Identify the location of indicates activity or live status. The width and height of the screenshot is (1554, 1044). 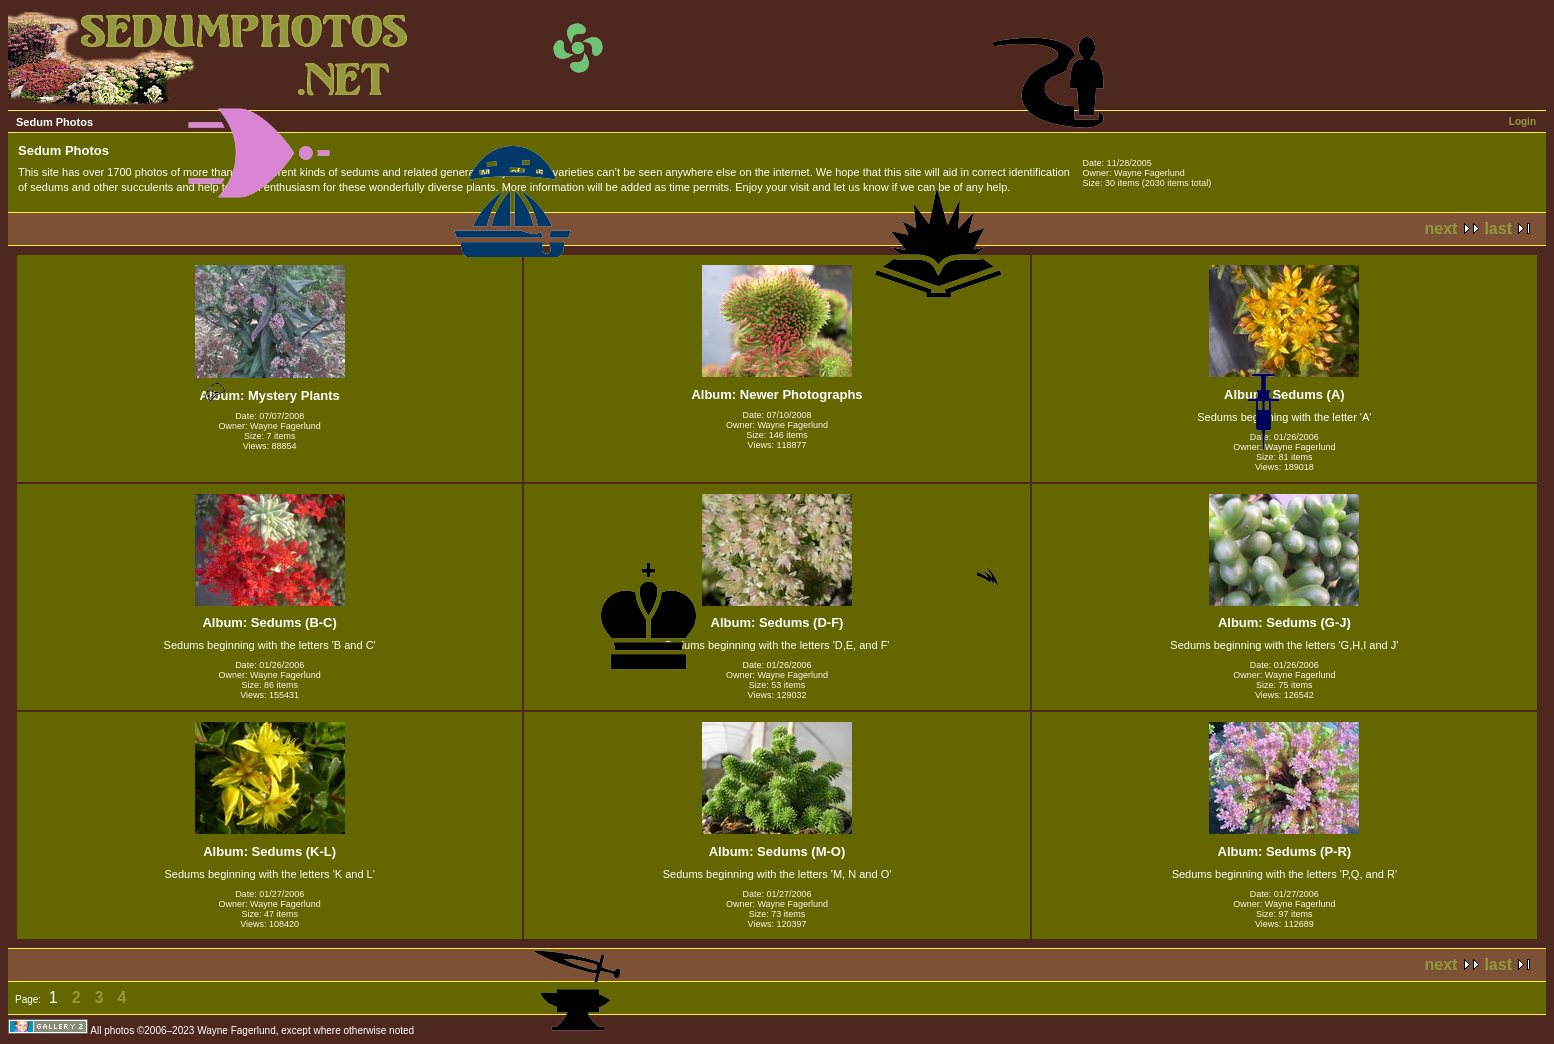
(578, 48).